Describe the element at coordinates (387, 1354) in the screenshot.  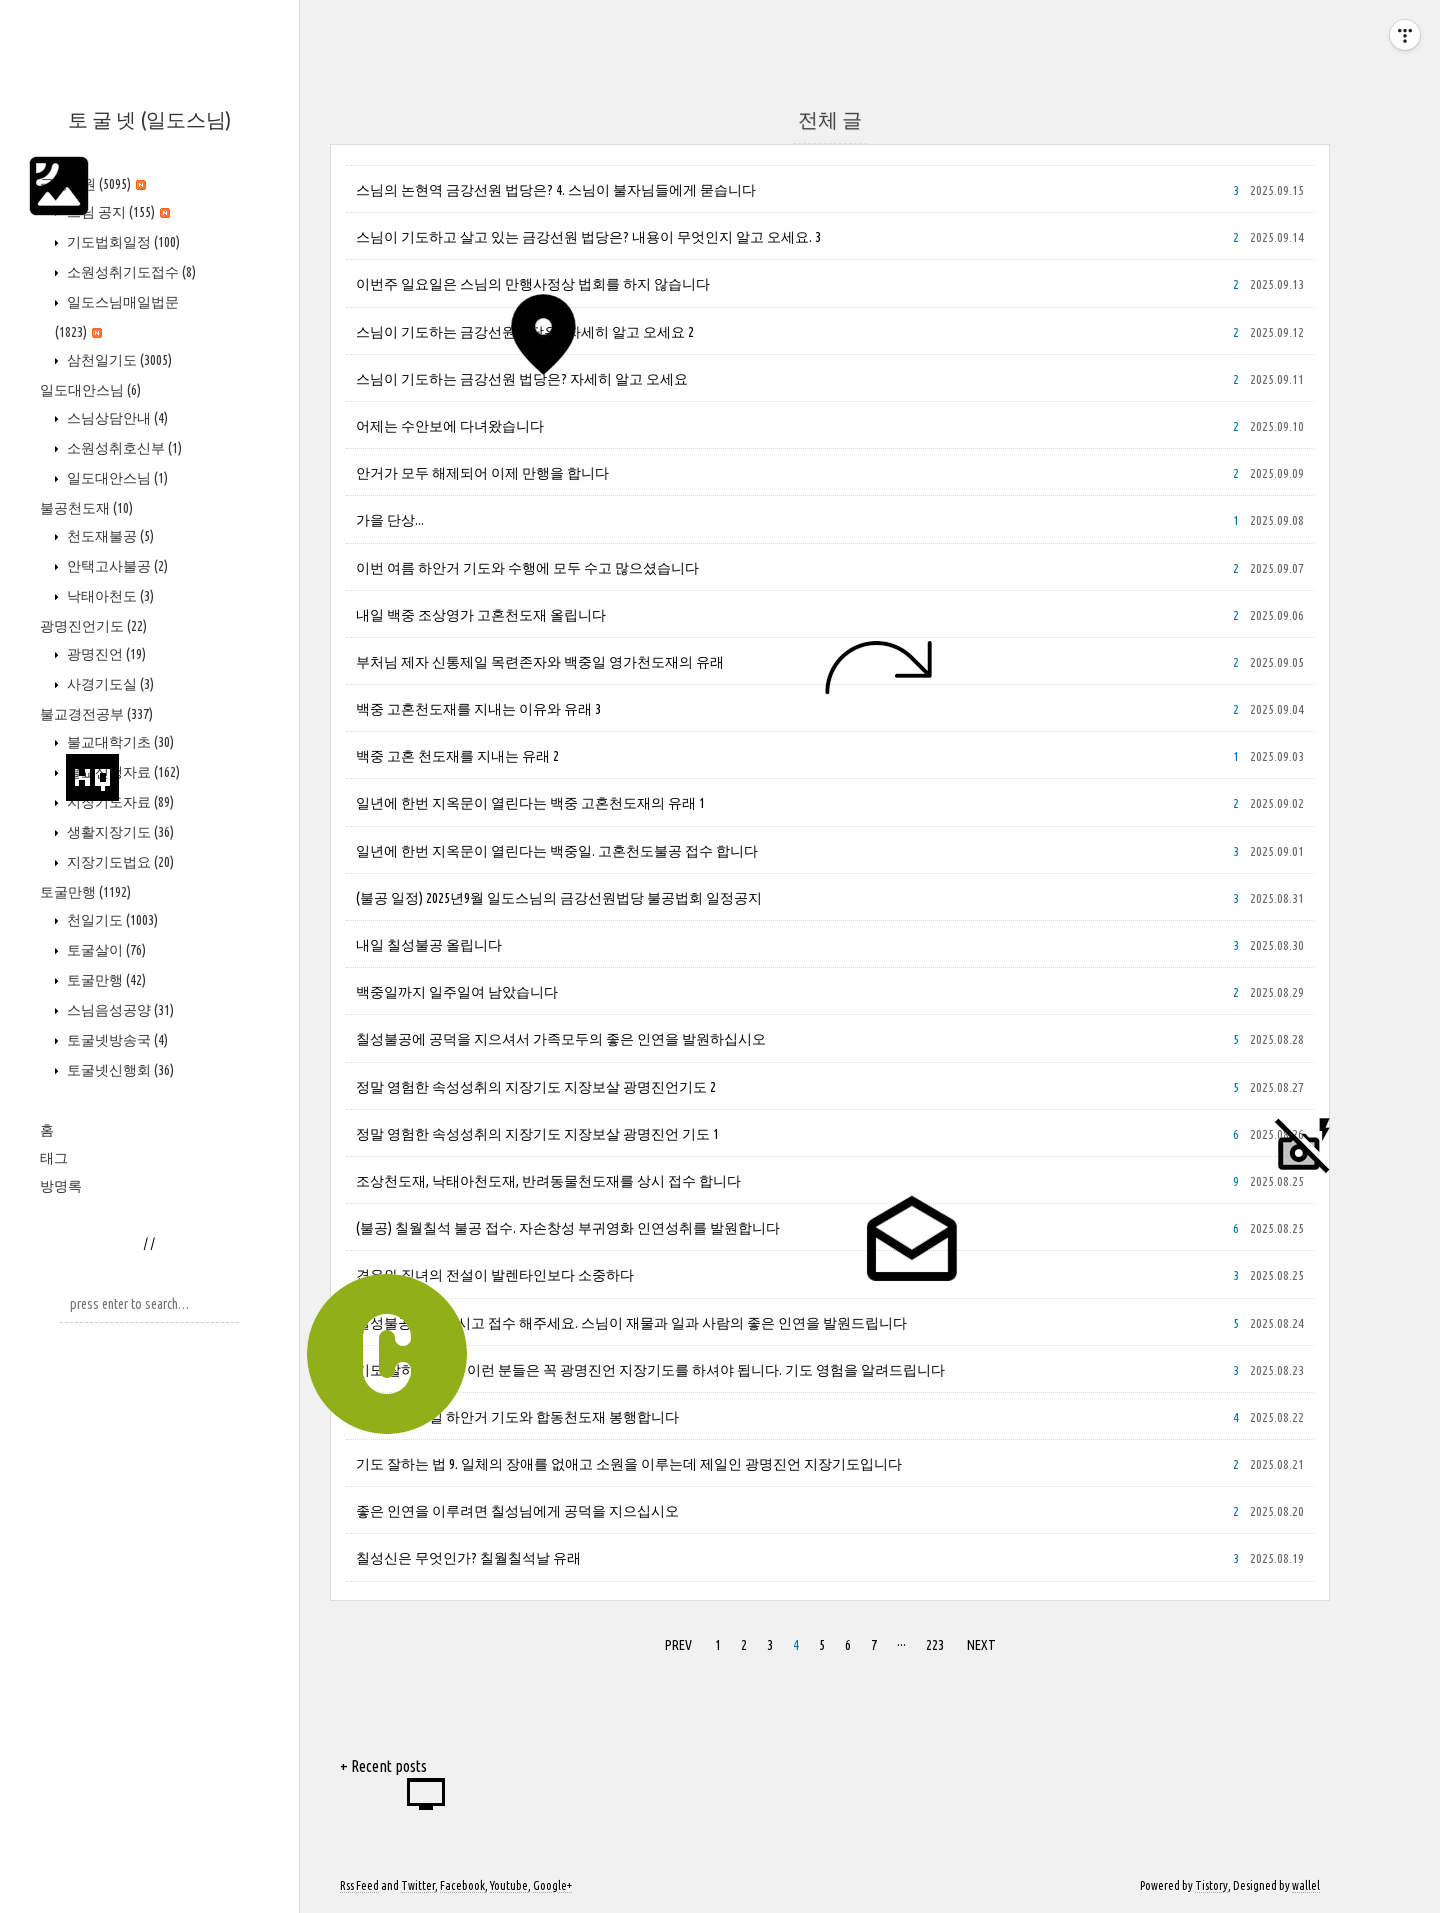
I see `indicates copyright status` at that location.